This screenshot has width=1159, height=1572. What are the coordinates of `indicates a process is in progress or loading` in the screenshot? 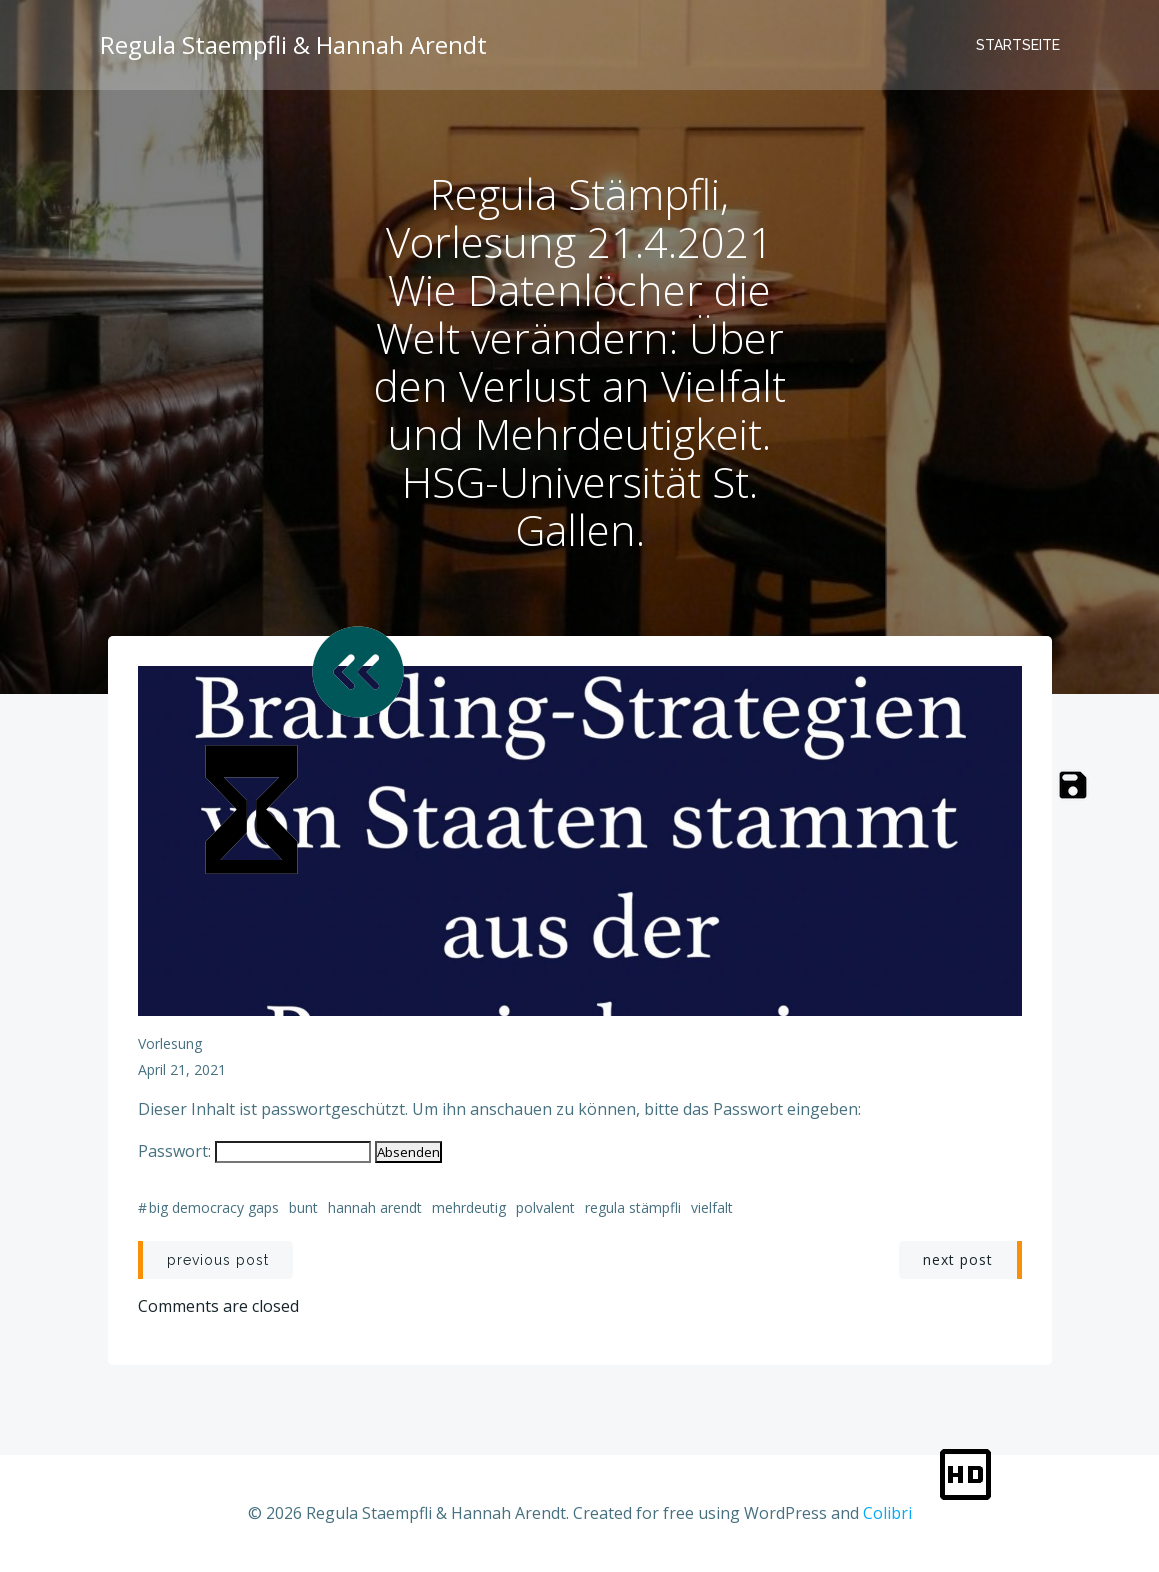 It's located at (251, 809).